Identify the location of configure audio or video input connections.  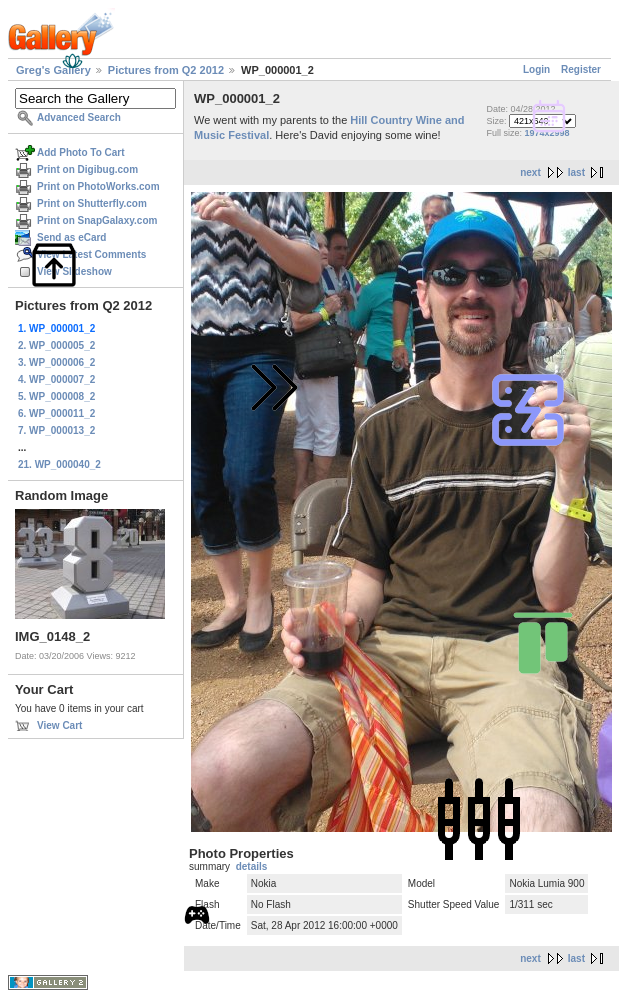
(479, 819).